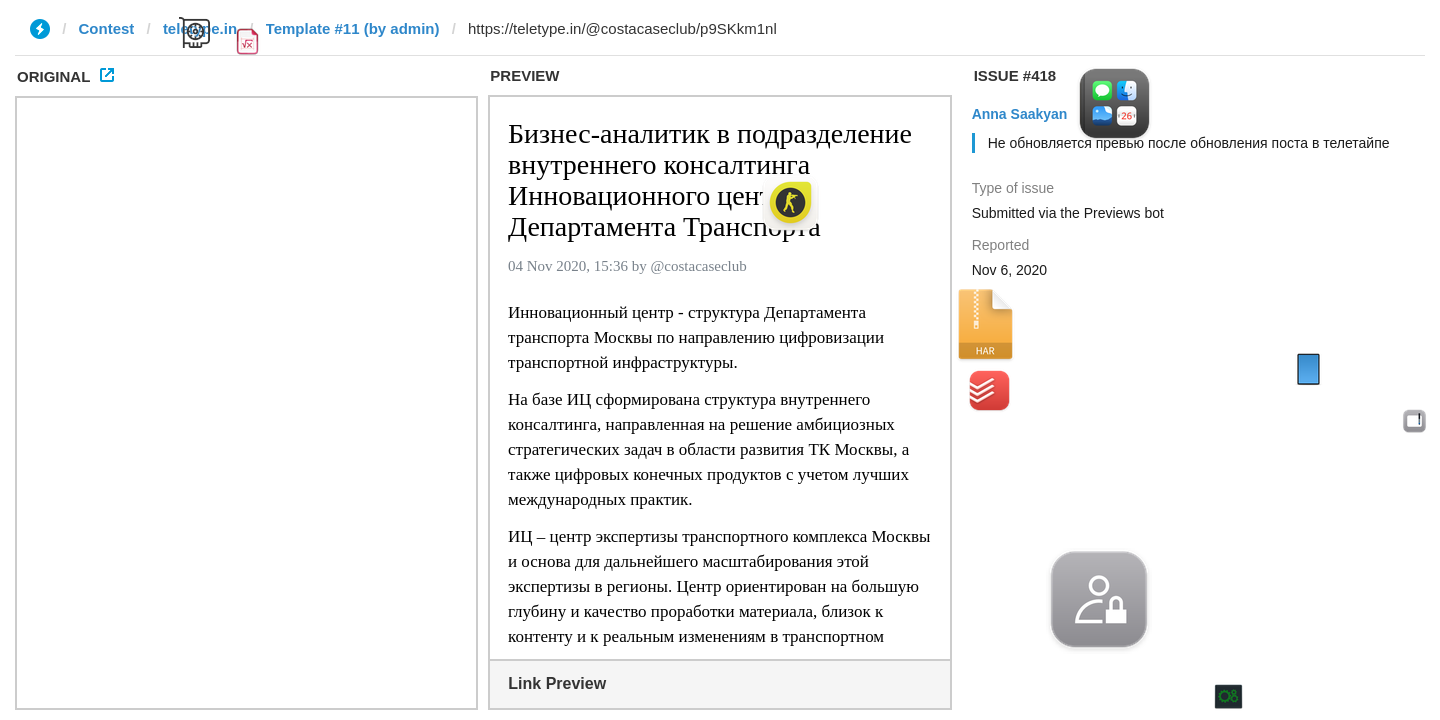 Image resolution: width=1440 pixels, height=720 pixels. What do you see at coordinates (985, 325) in the screenshot?
I see `xar archive file type indicator` at bounding box center [985, 325].